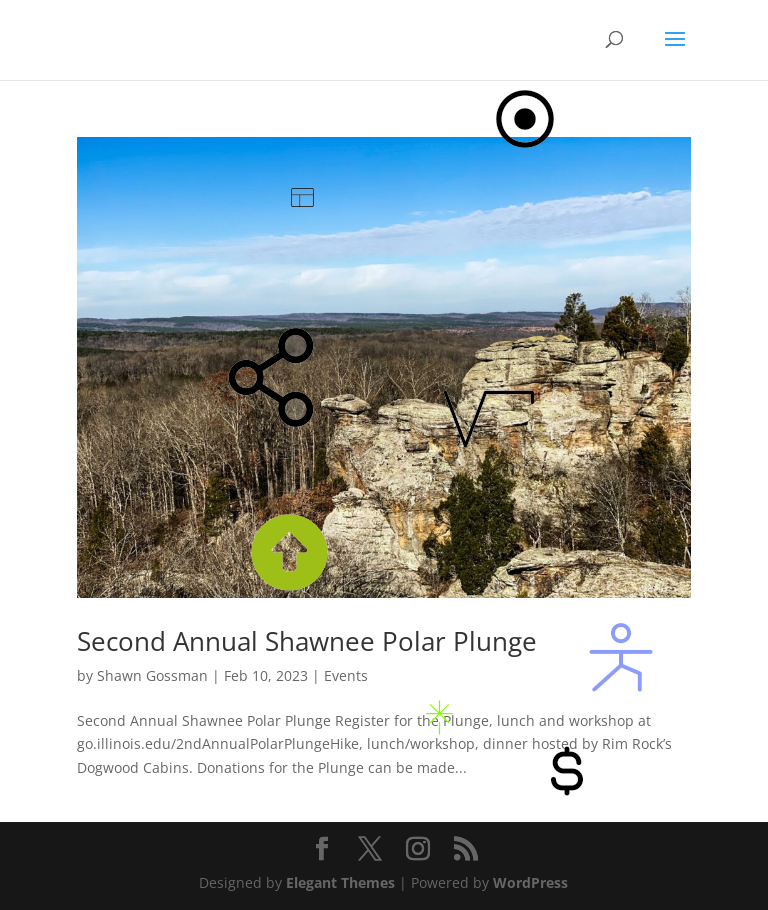  What do you see at coordinates (485, 412) in the screenshot?
I see `insert a square root symbol` at bounding box center [485, 412].